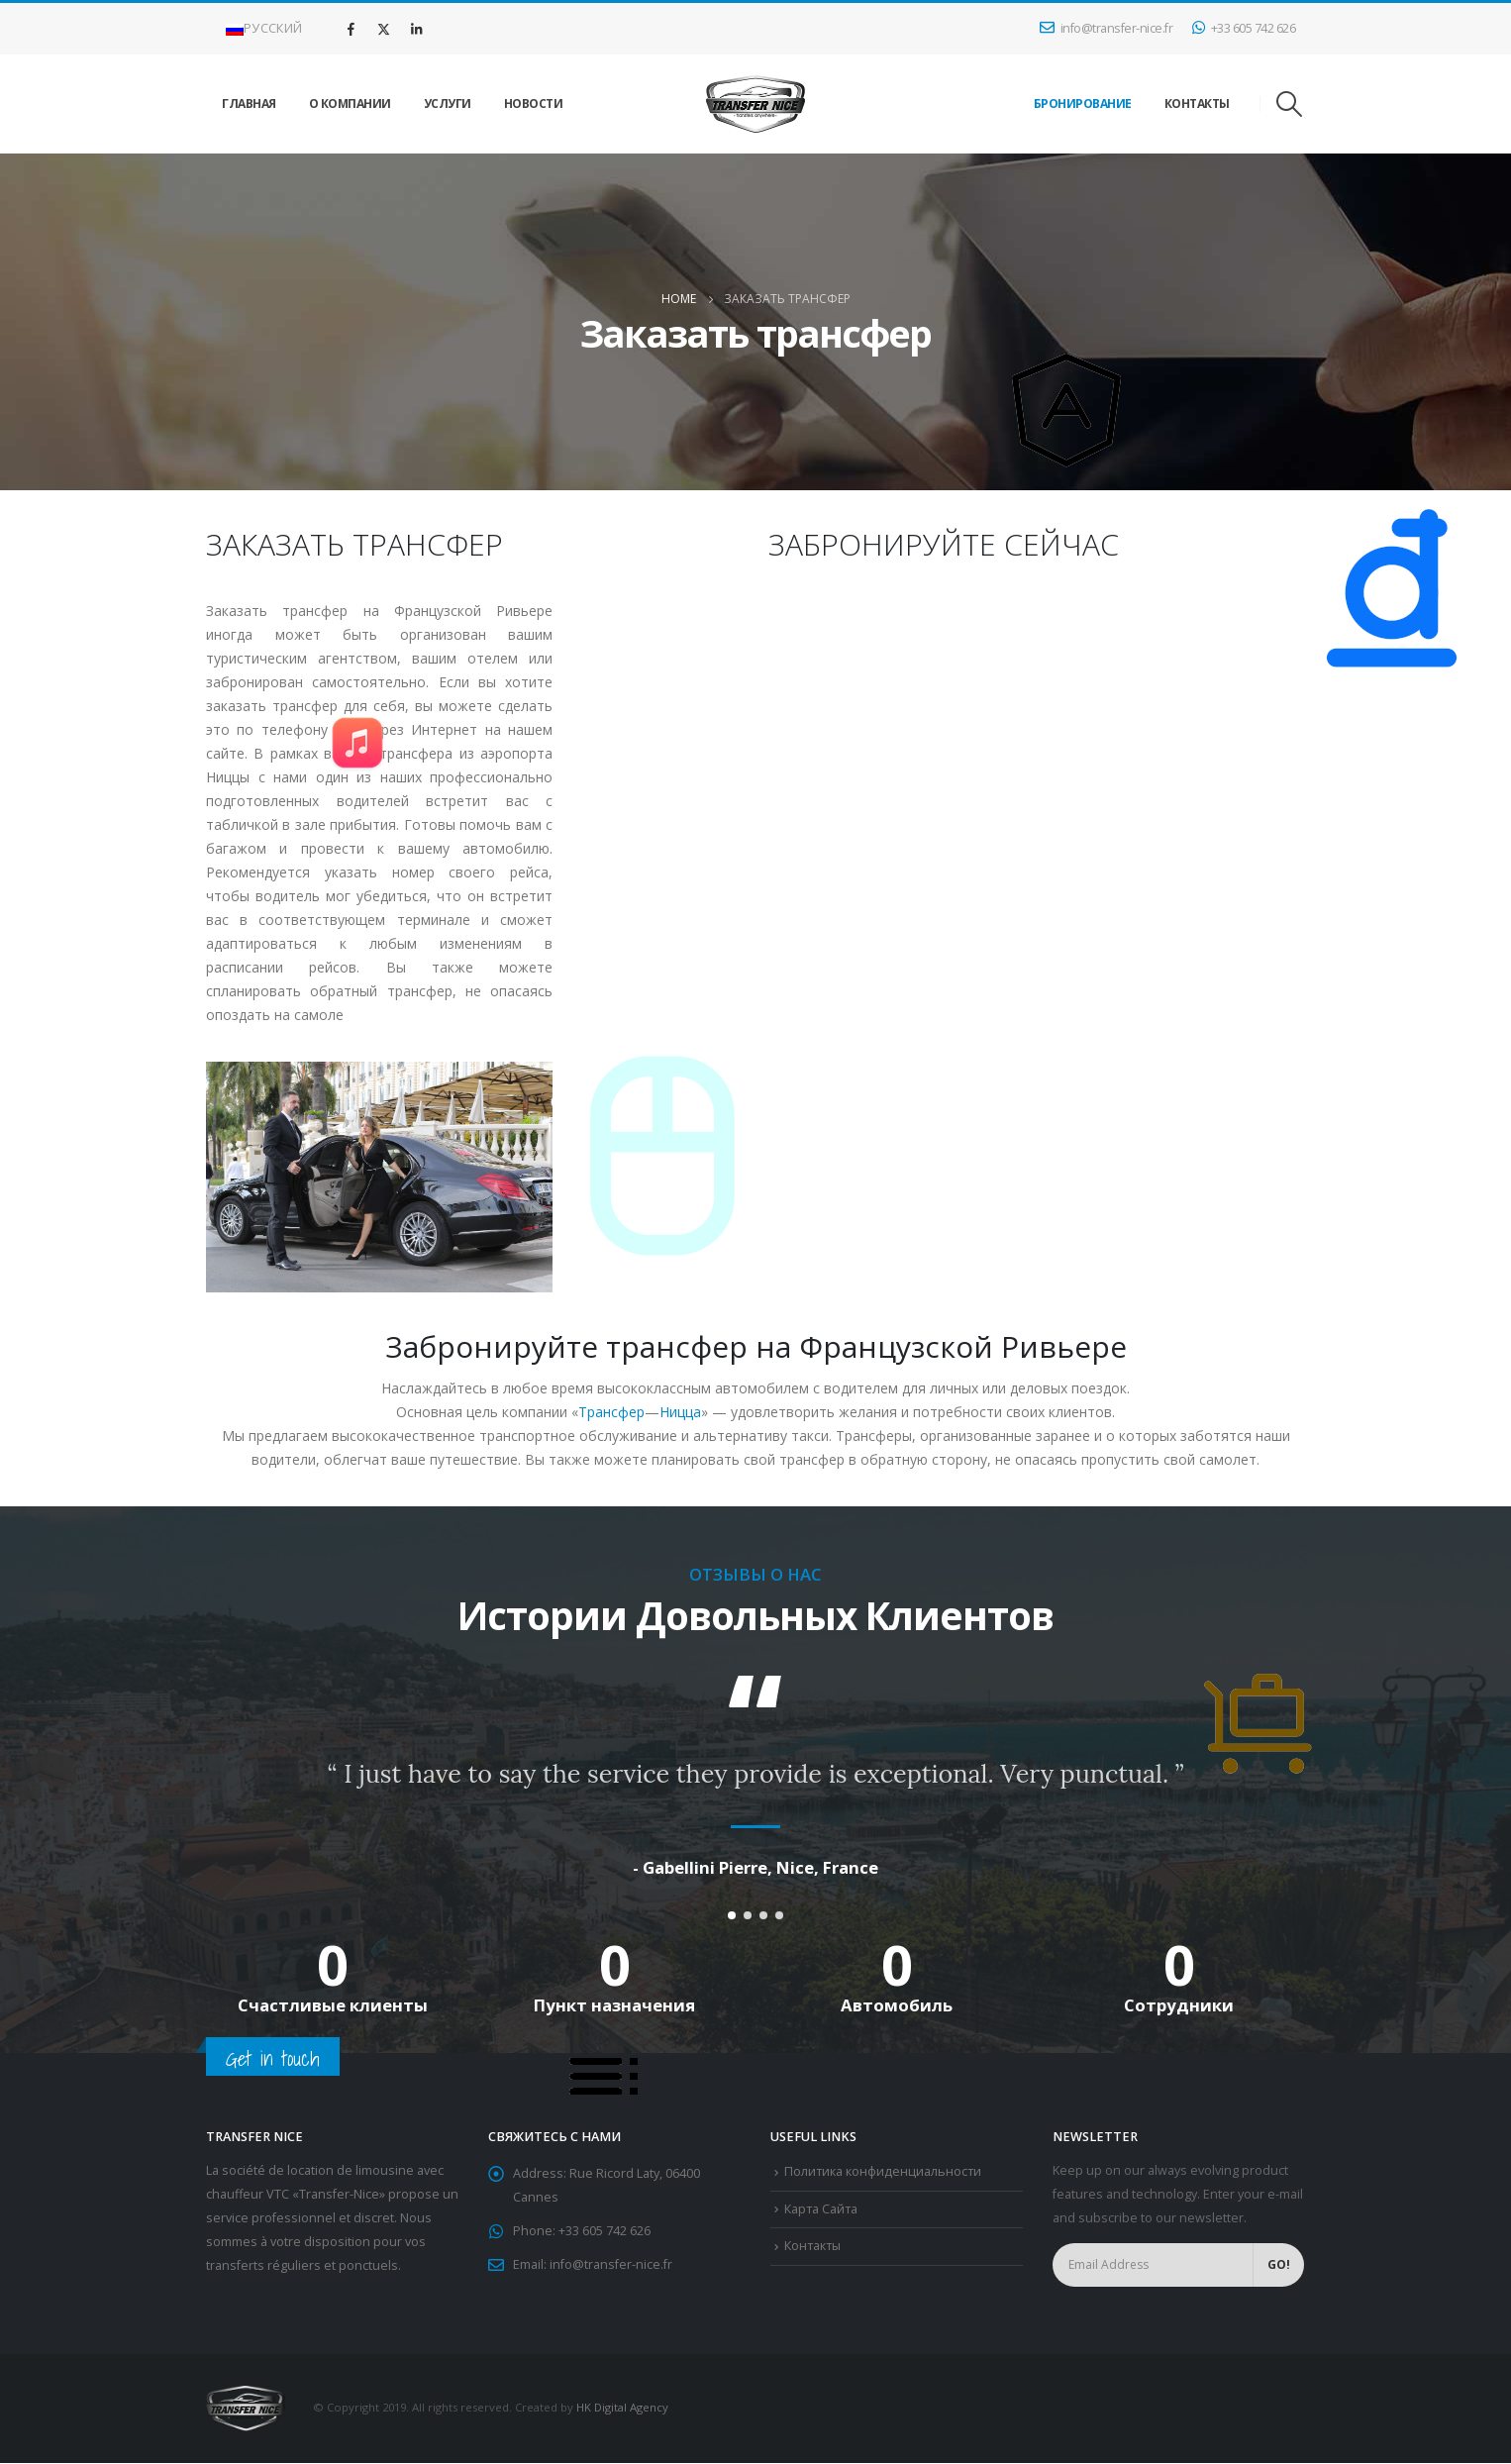 Image resolution: width=1511 pixels, height=2464 pixels. I want to click on indicates mouse input device connected, so click(662, 1156).